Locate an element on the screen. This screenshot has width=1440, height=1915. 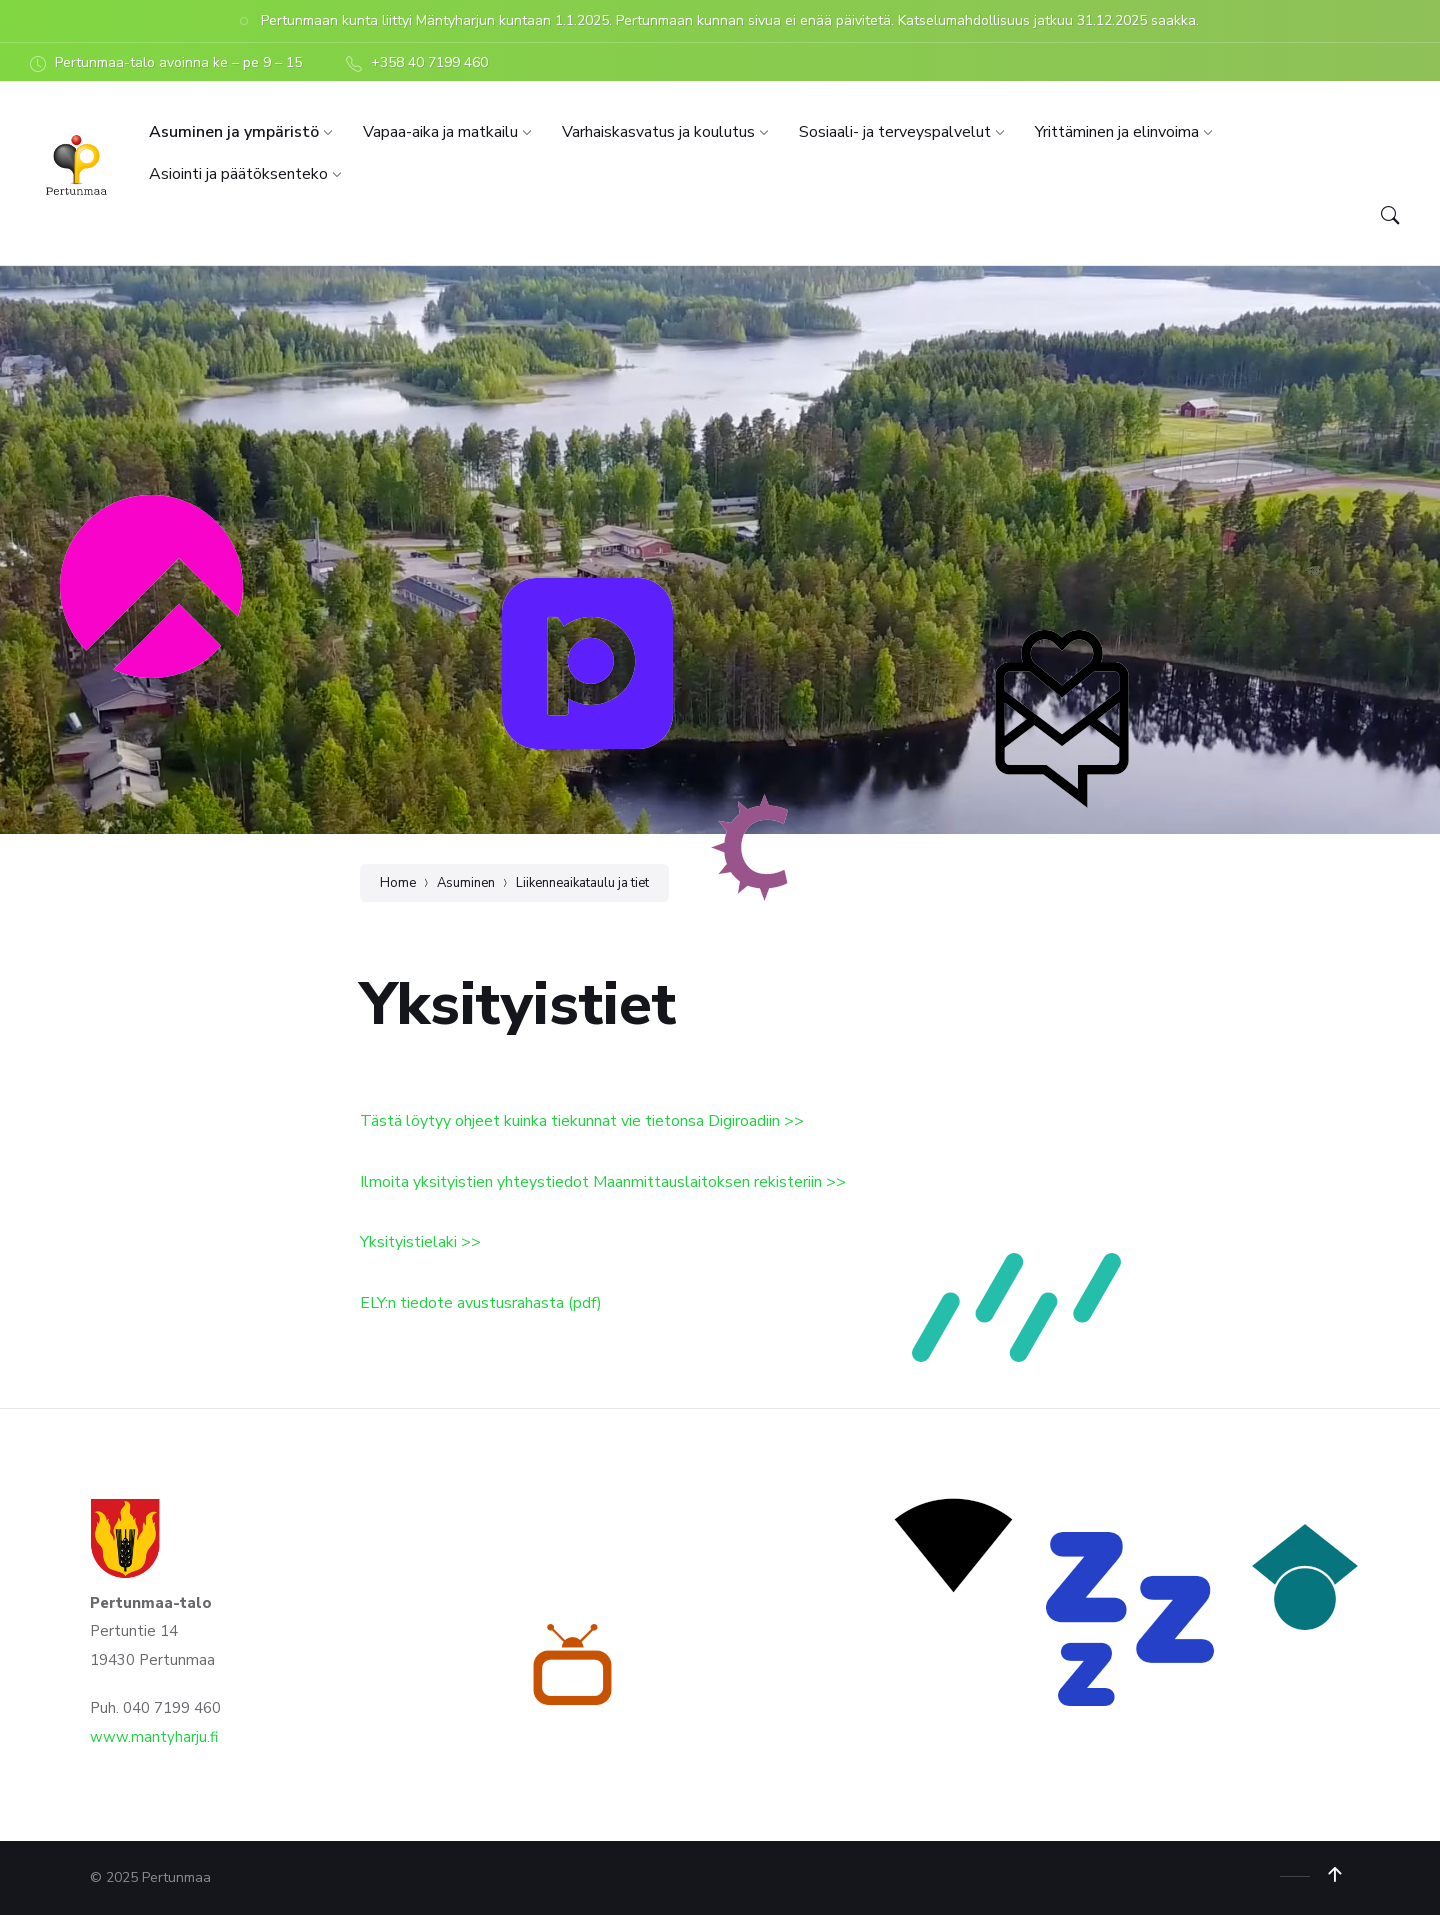
drizzle ORM logo is located at coordinates (1016, 1307).